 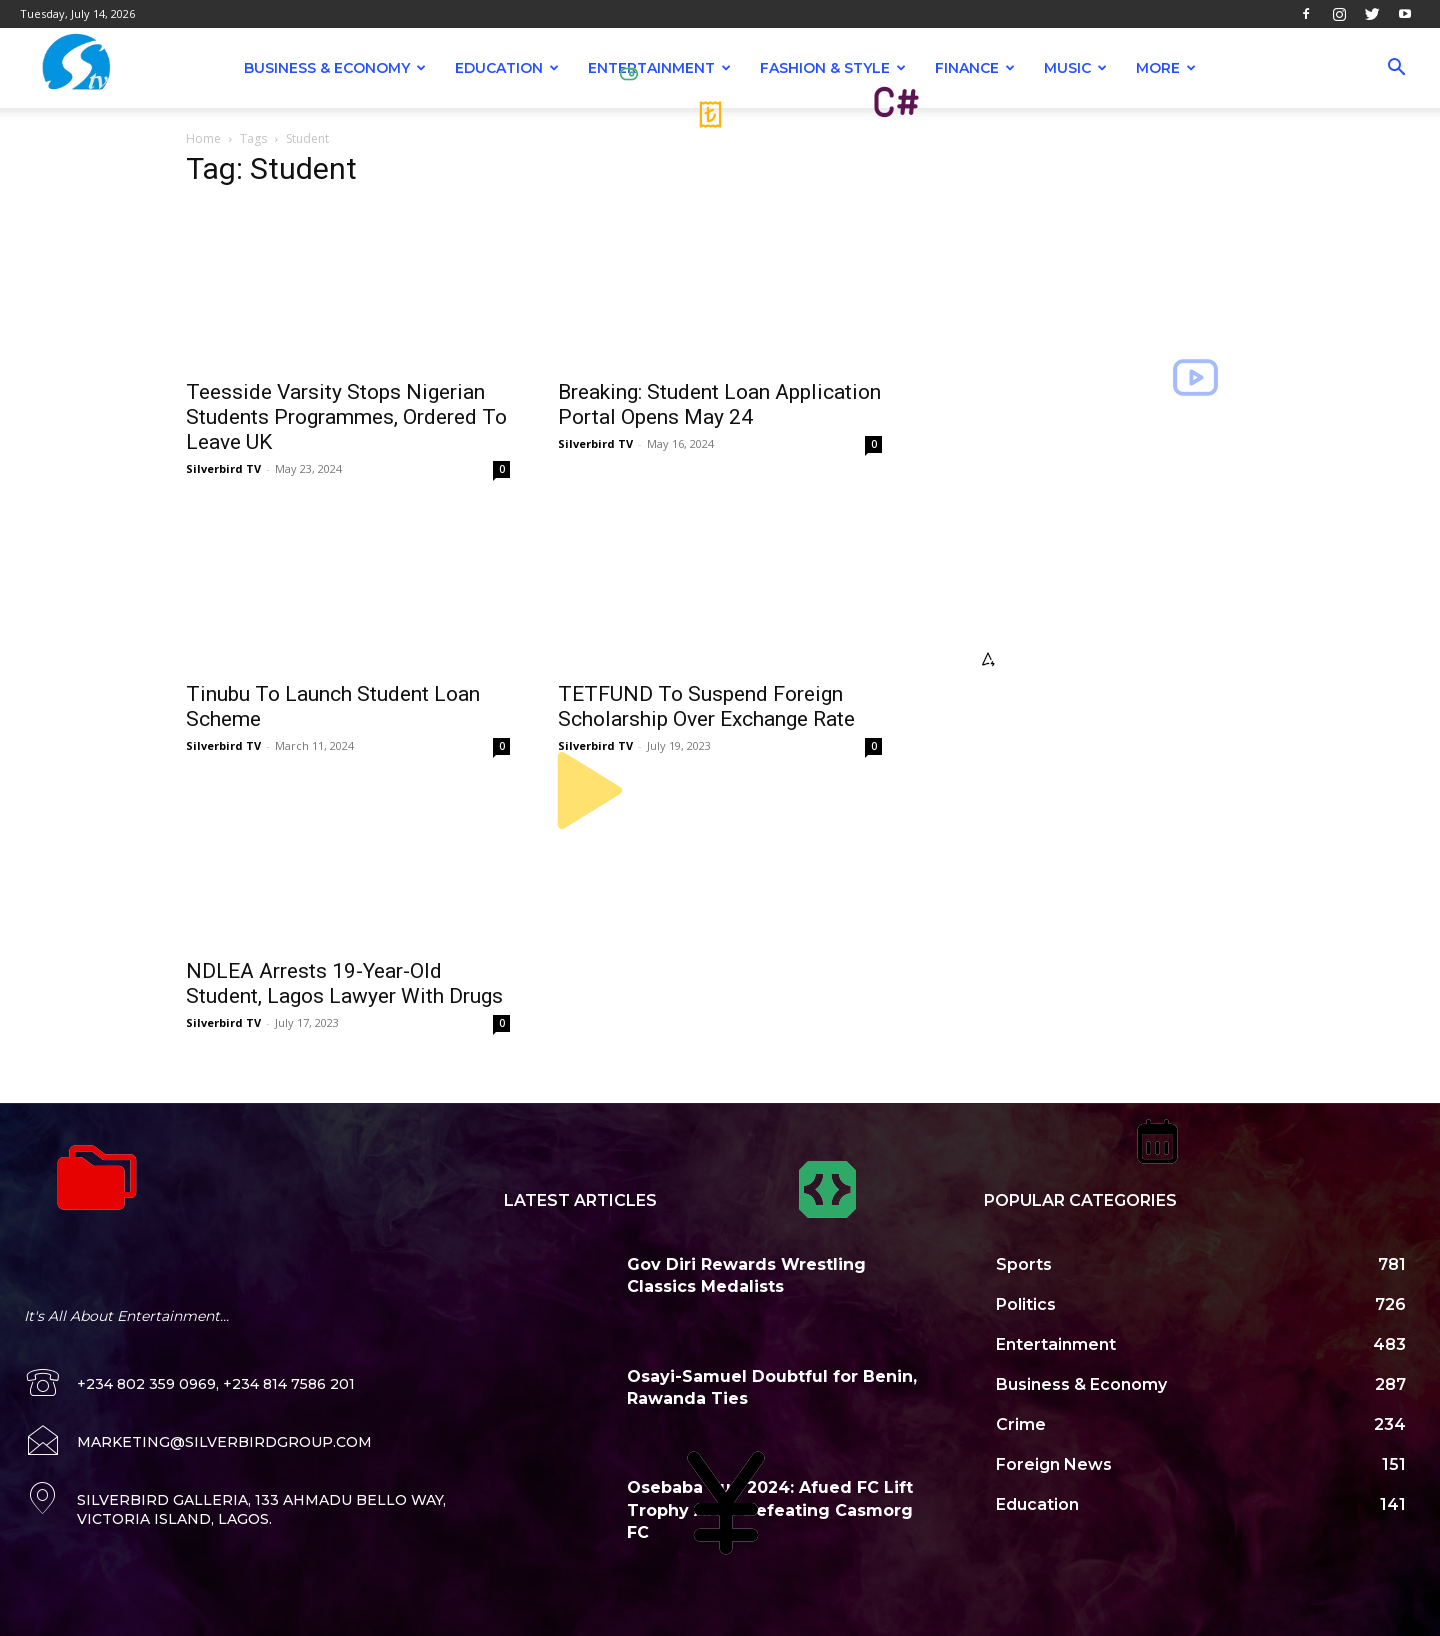 What do you see at coordinates (827, 1189) in the screenshot?
I see `indicates active developer badge status on Discord` at bounding box center [827, 1189].